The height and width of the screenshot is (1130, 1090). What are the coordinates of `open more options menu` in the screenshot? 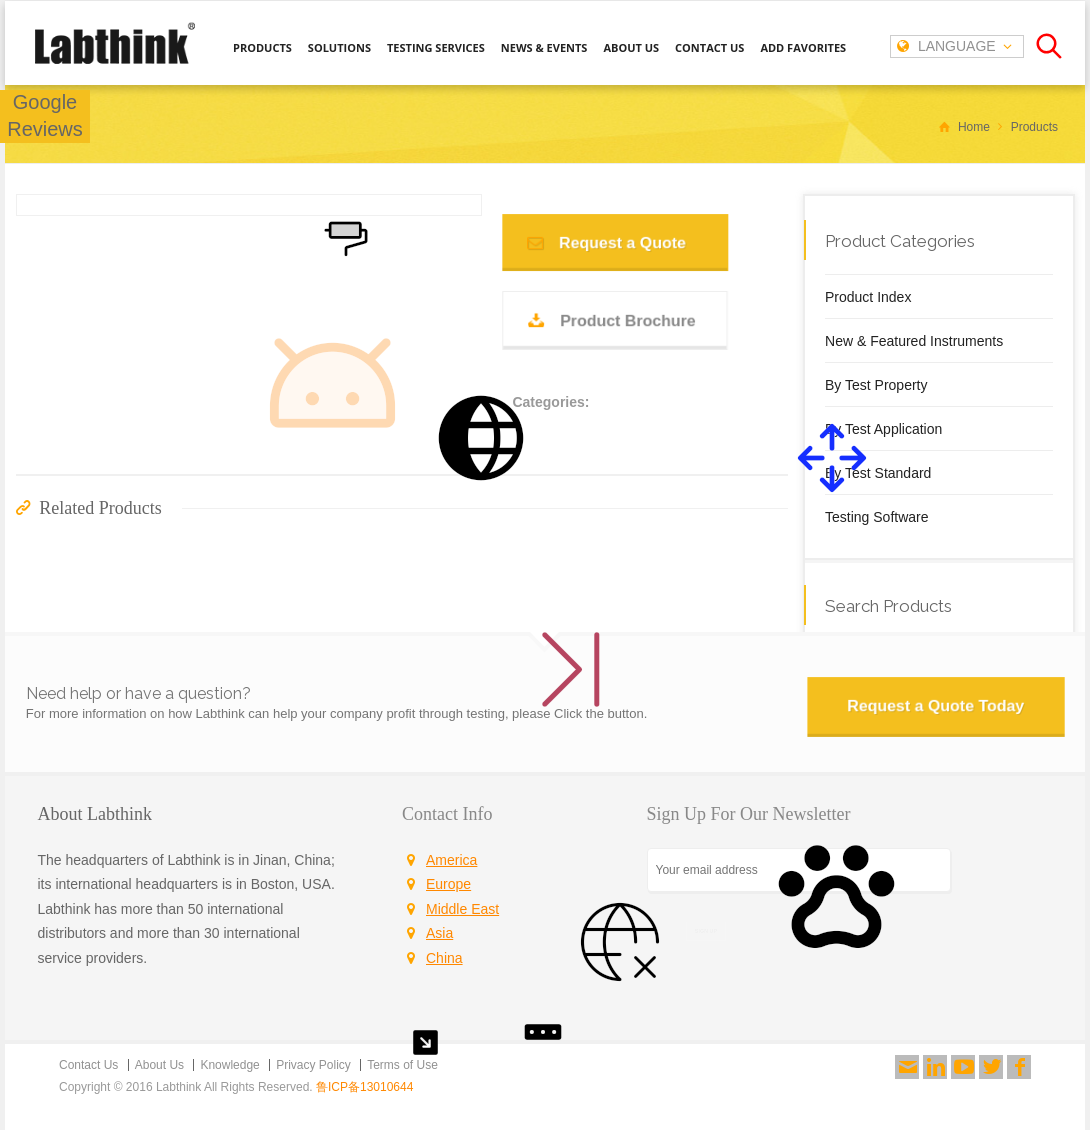 It's located at (543, 1032).